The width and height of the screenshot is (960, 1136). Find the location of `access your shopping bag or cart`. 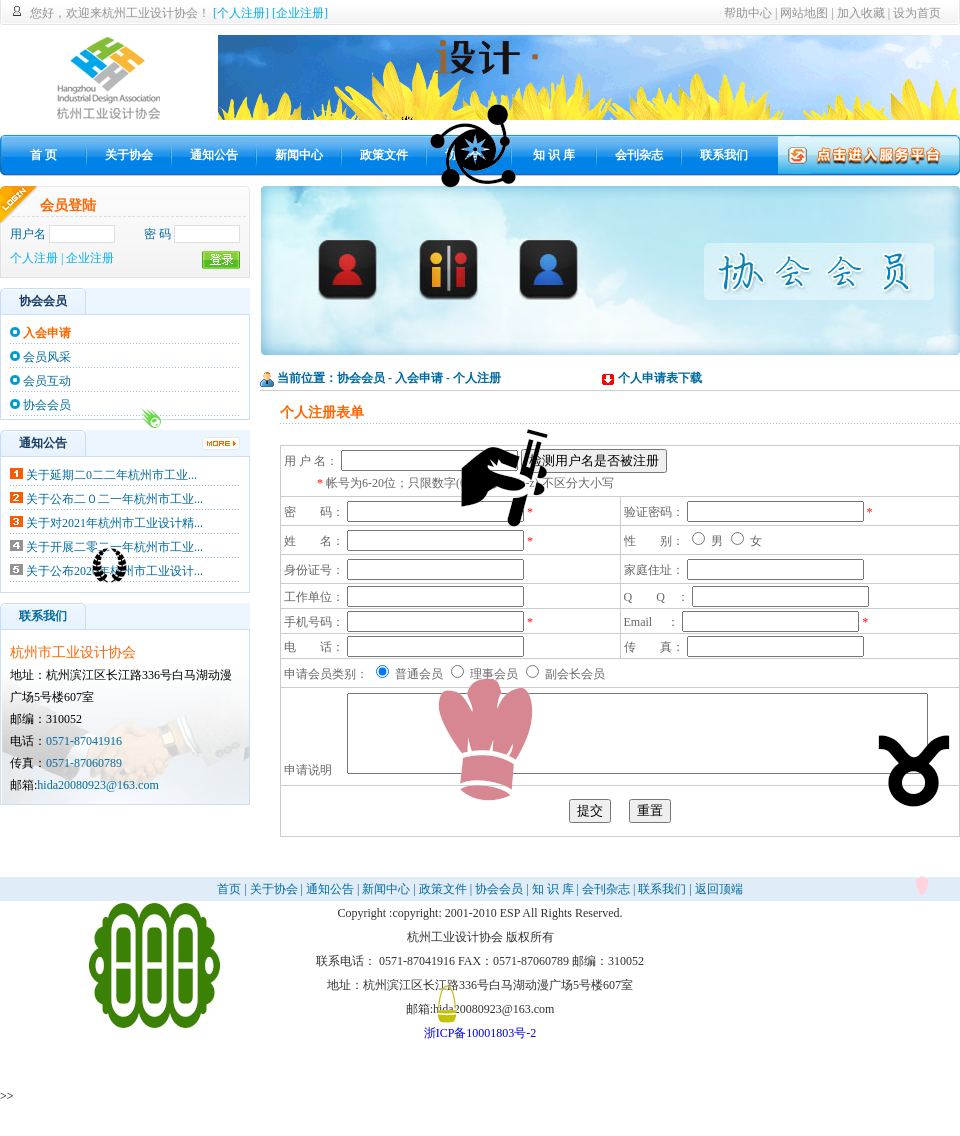

access your shopping bag or cart is located at coordinates (447, 1004).